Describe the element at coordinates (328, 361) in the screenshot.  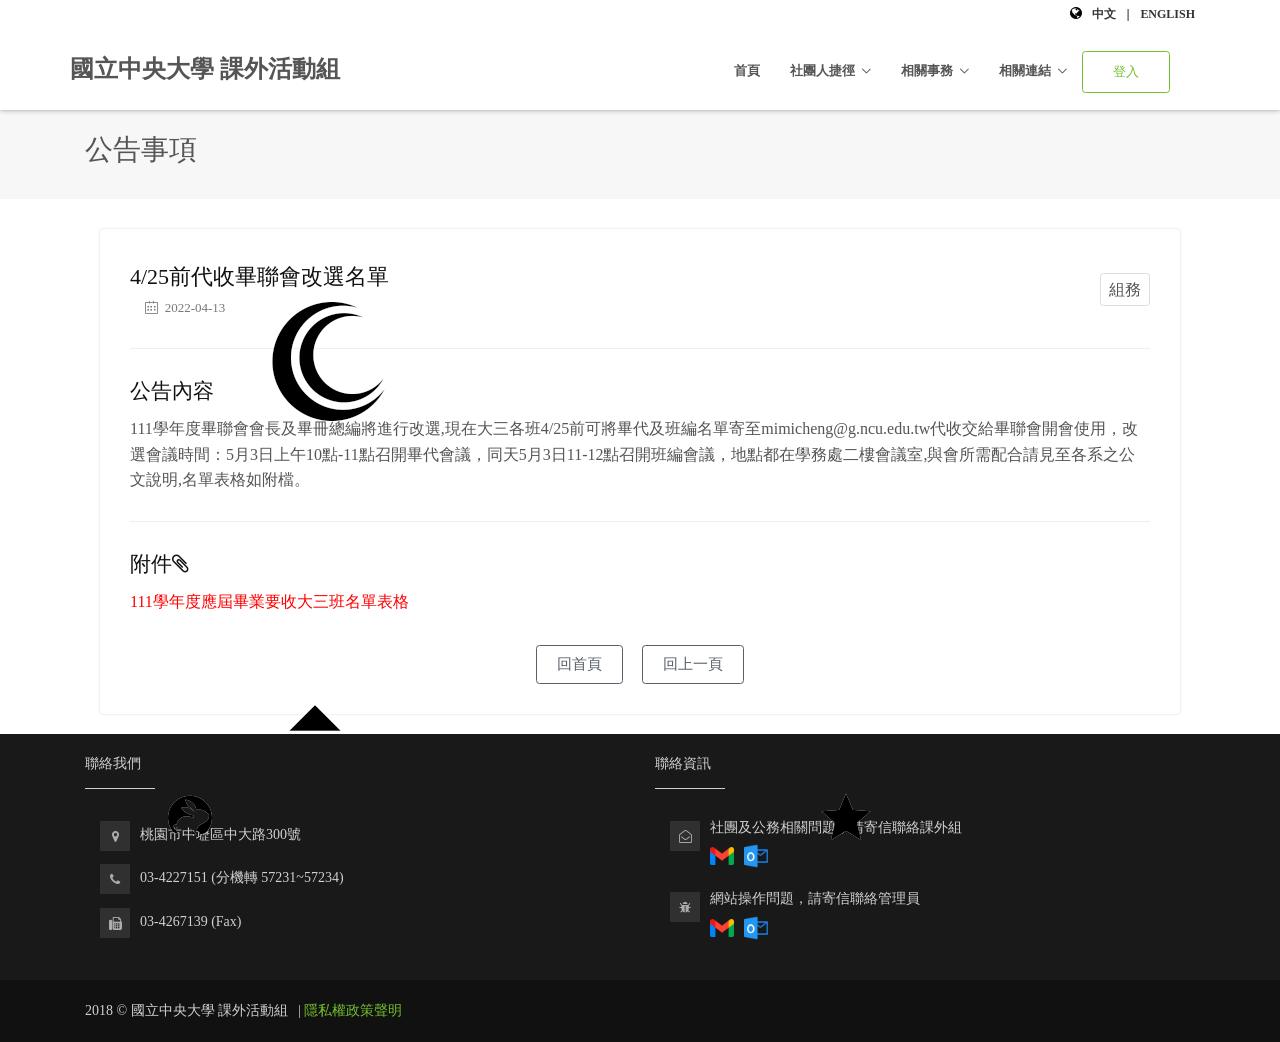
I see `contributor covenant logo indicating a code of conduct for open source projects` at that location.